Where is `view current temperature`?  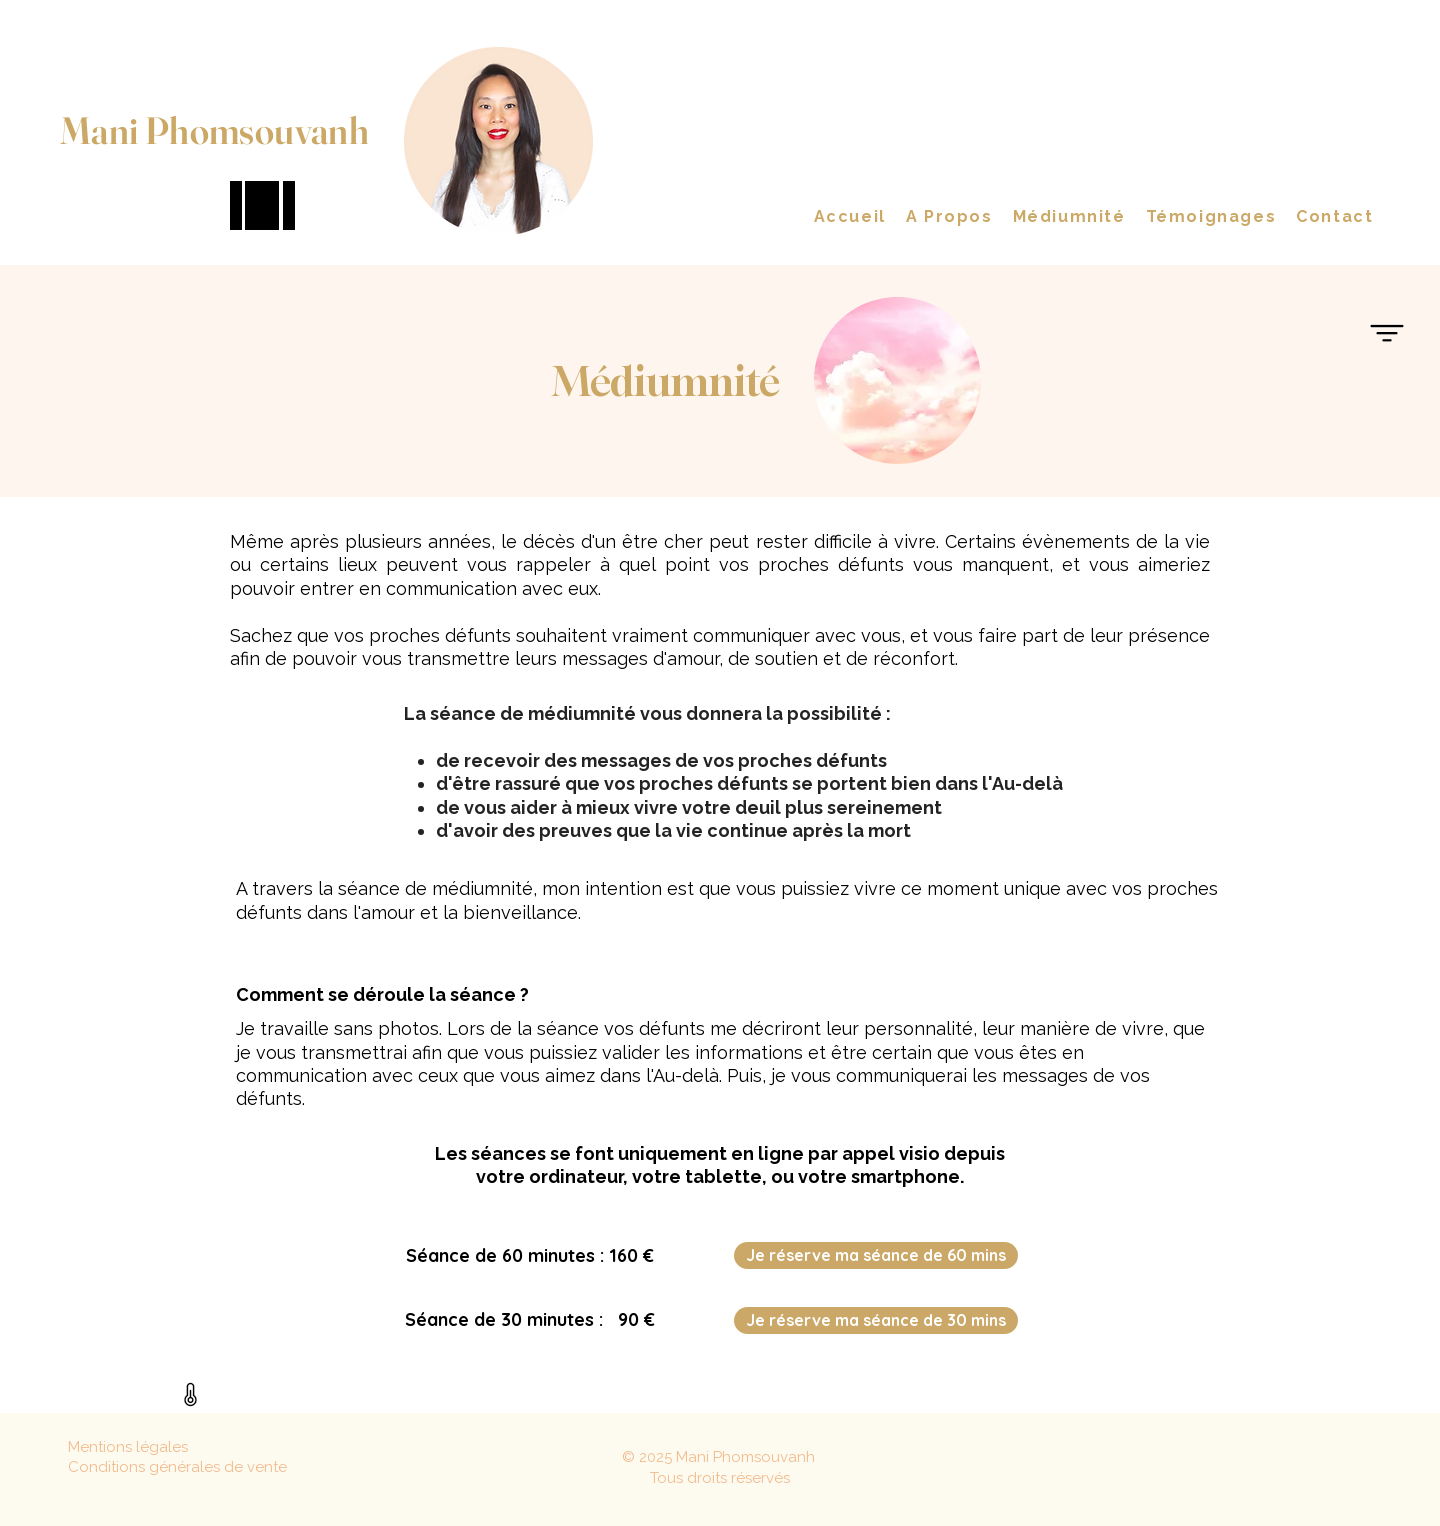
view current temperature is located at coordinates (190, 1394).